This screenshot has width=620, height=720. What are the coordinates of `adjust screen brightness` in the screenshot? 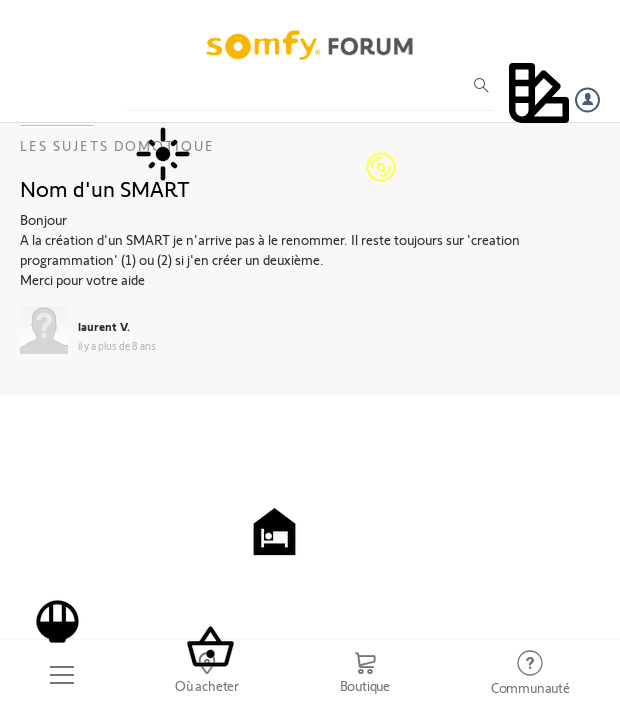 It's located at (163, 154).